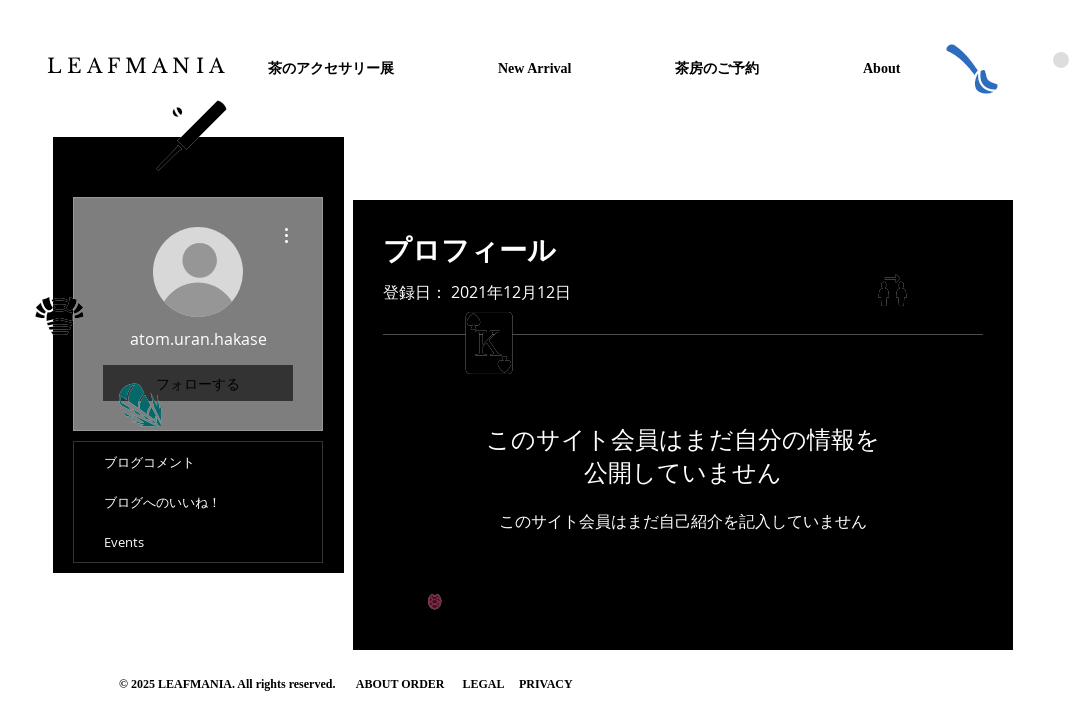 This screenshot has height=720, width=1086. What do you see at coordinates (972, 69) in the screenshot?
I see `ice cream scoop tool or utensil icon` at bounding box center [972, 69].